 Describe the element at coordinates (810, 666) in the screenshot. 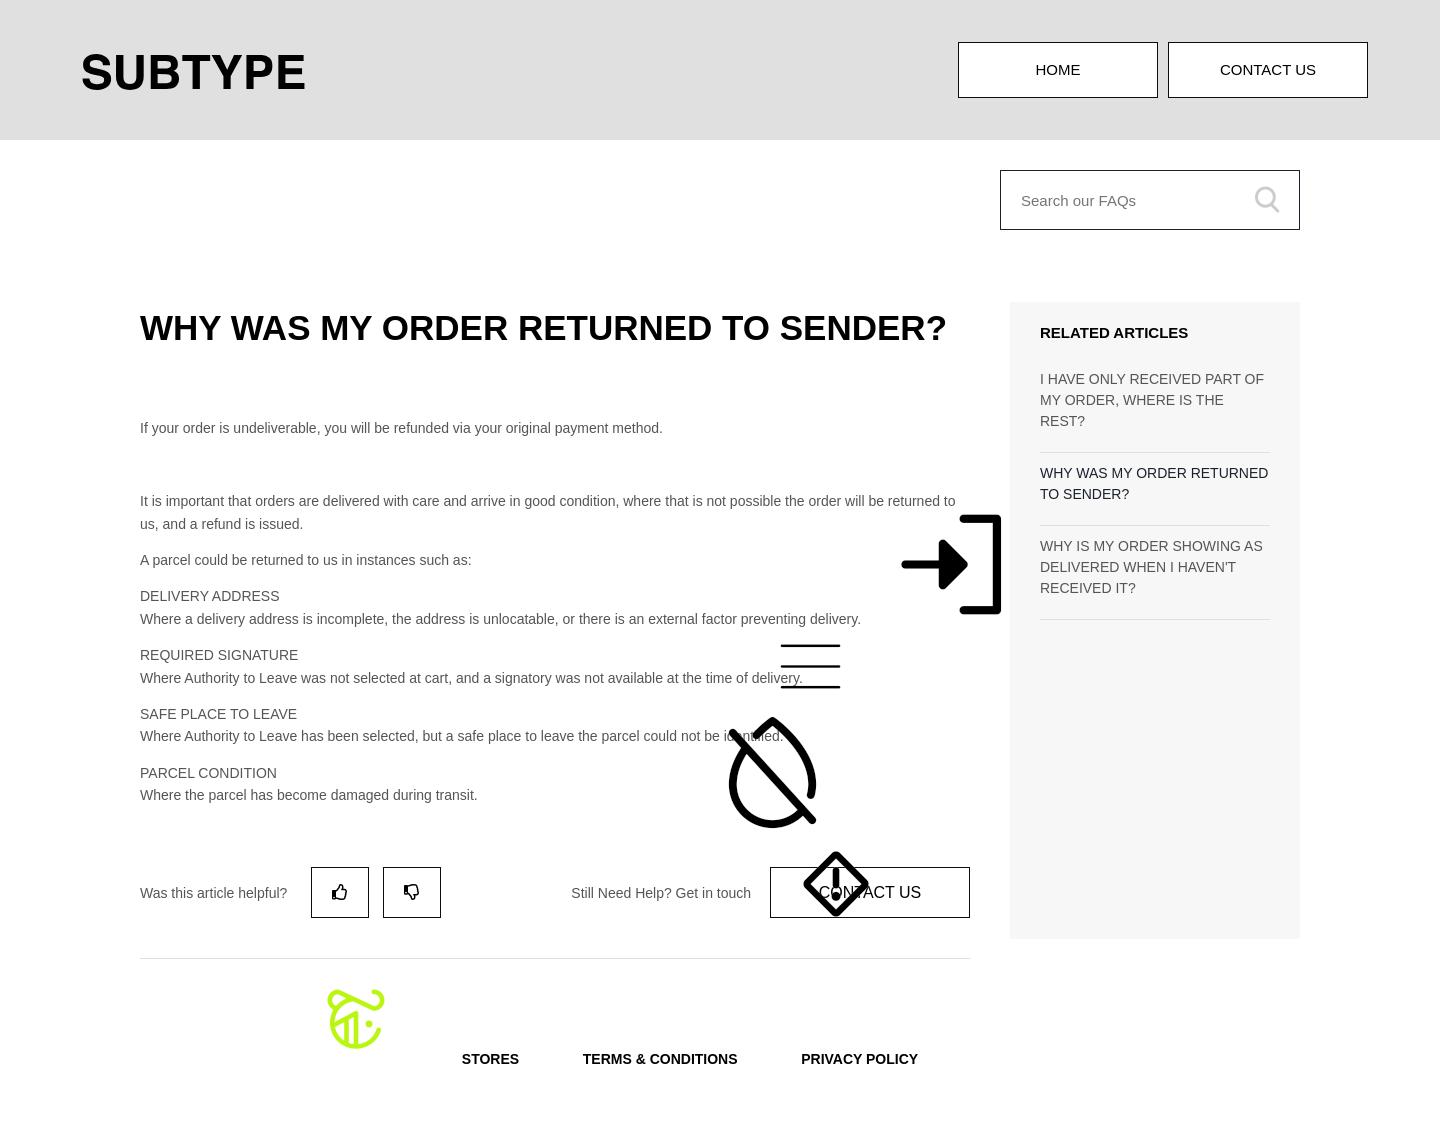

I see `open navigation menu` at that location.